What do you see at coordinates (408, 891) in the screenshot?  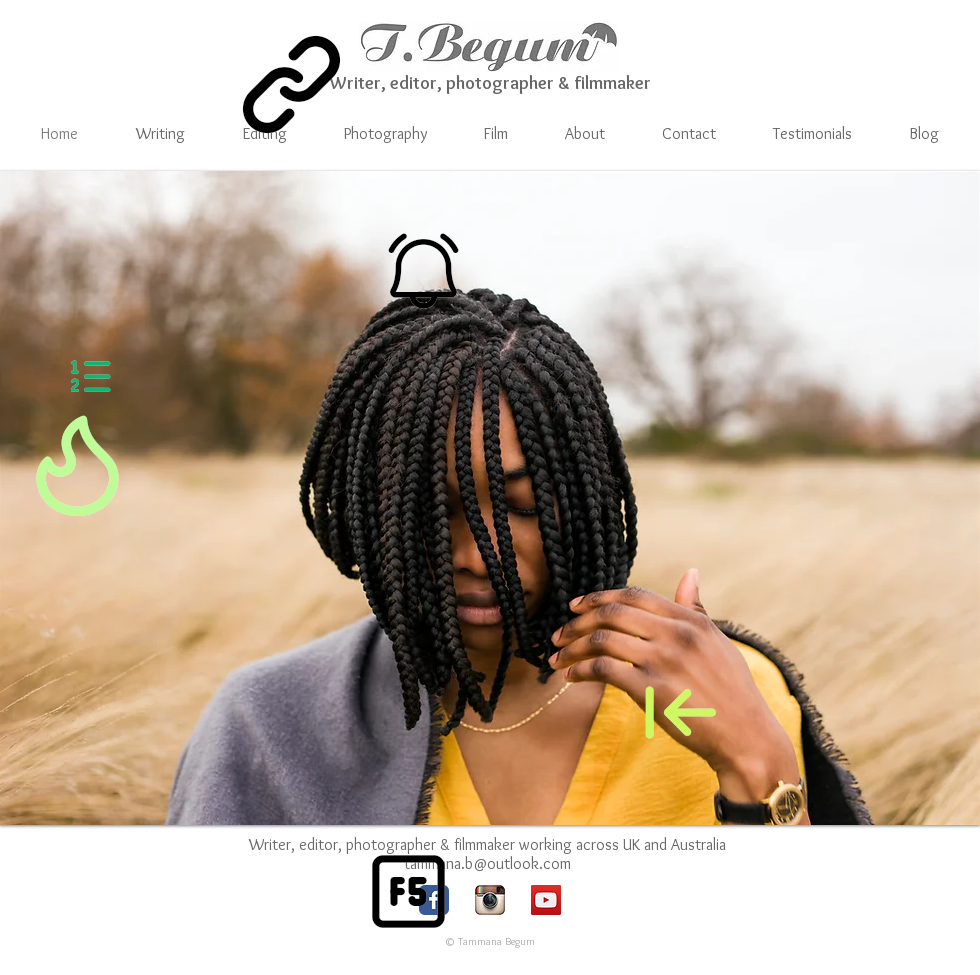 I see `refresh or reload the current page` at bounding box center [408, 891].